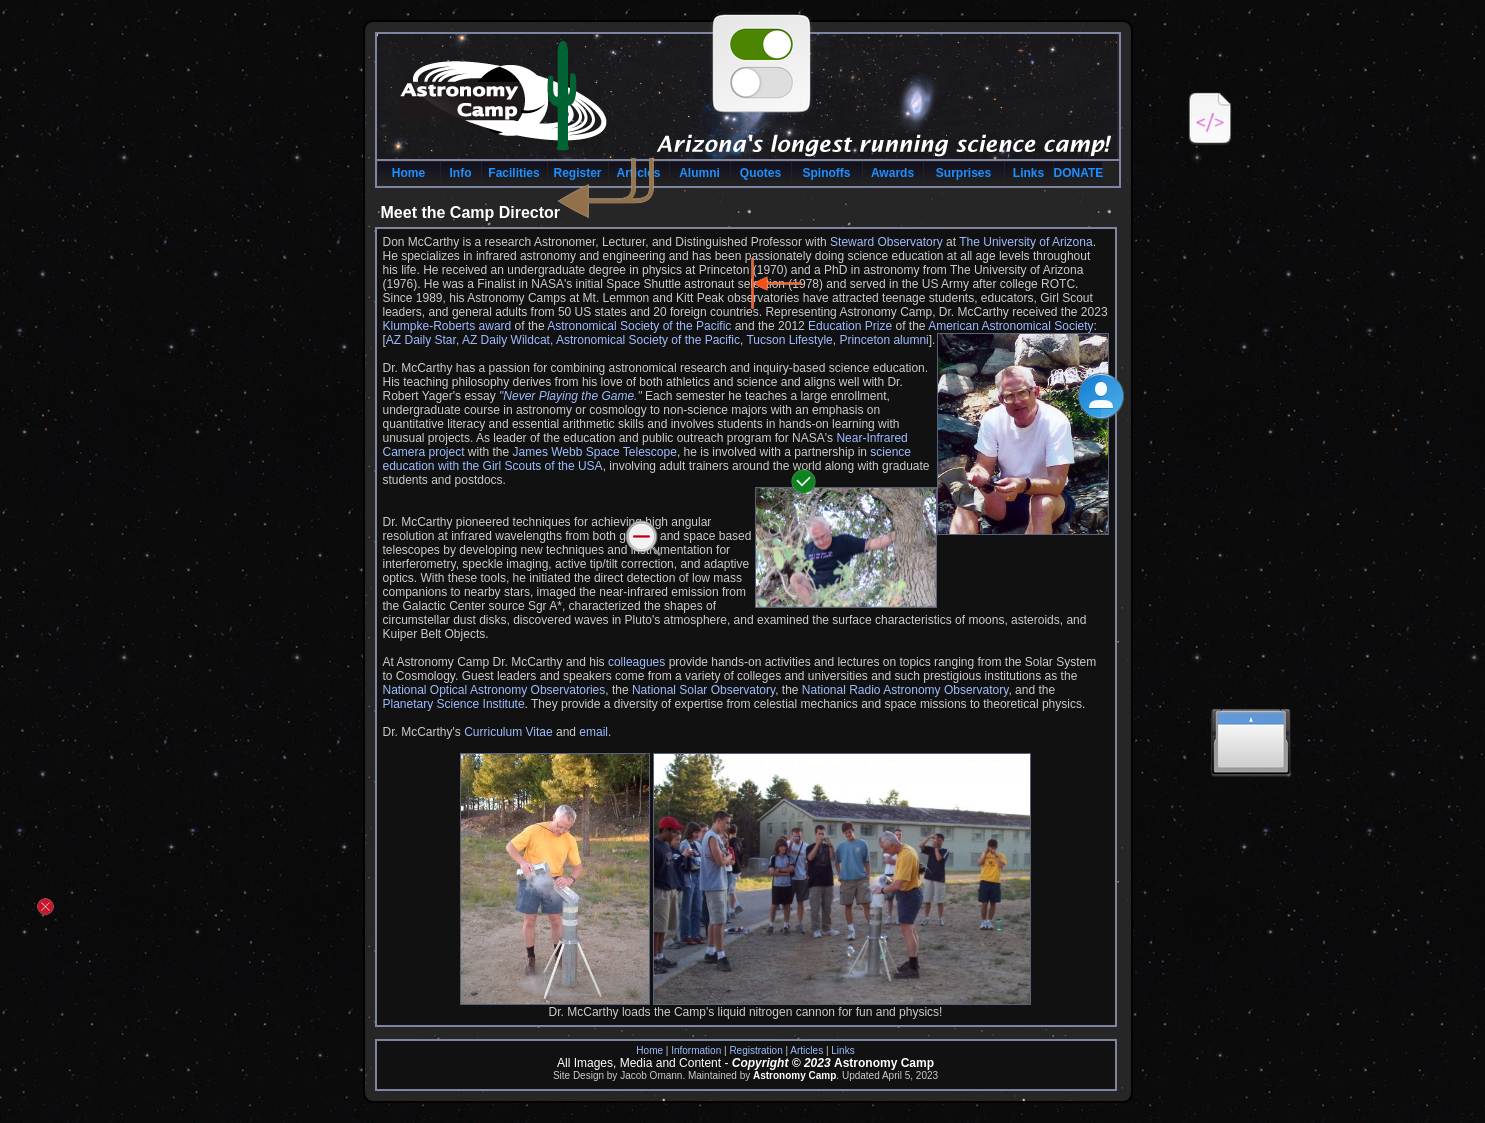 The width and height of the screenshot is (1485, 1123). What do you see at coordinates (45, 906) in the screenshot?
I see `indicates an Insync synchronization error` at bounding box center [45, 906].